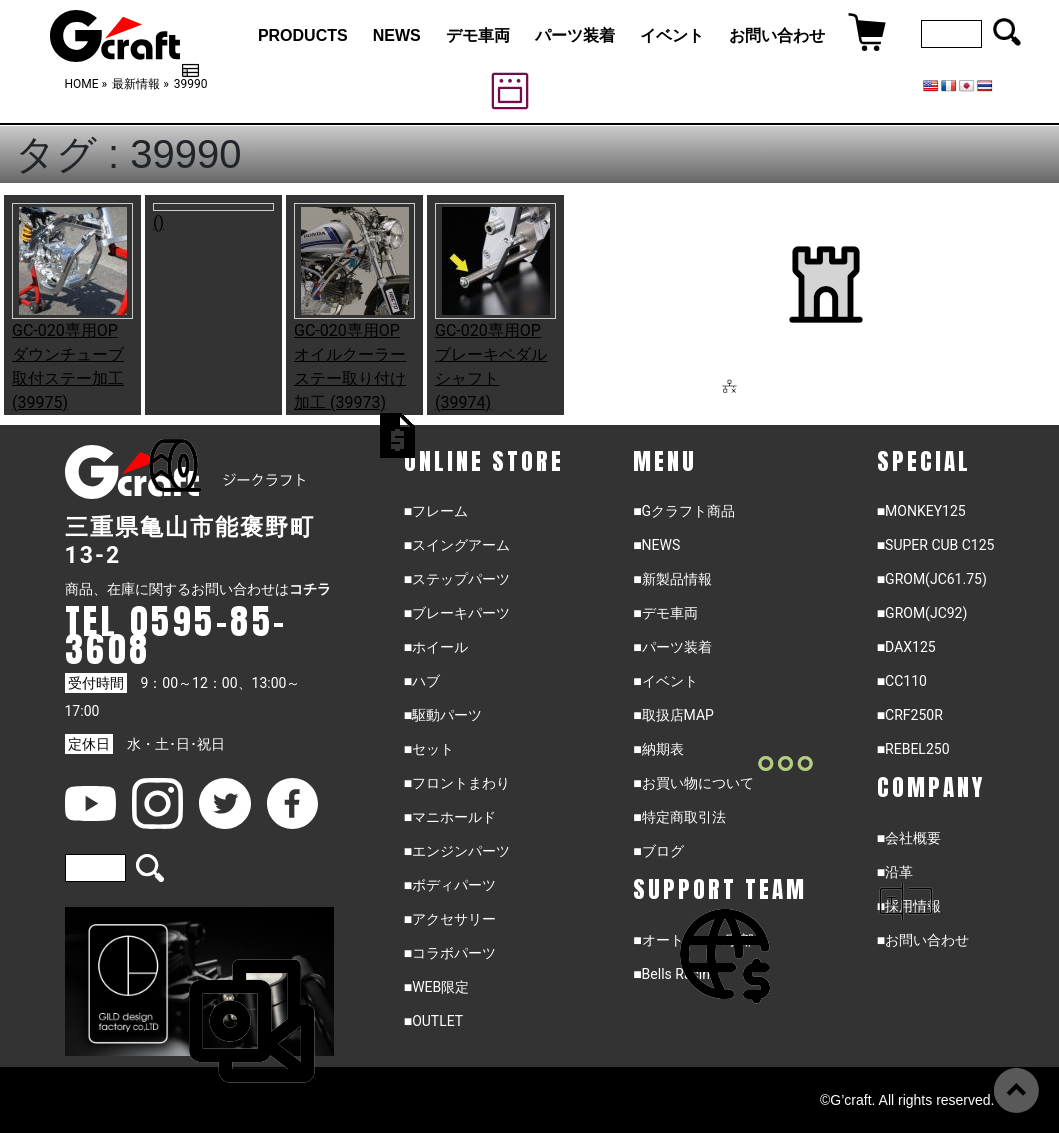  I want to click on open more options menu, so click(785, 763).